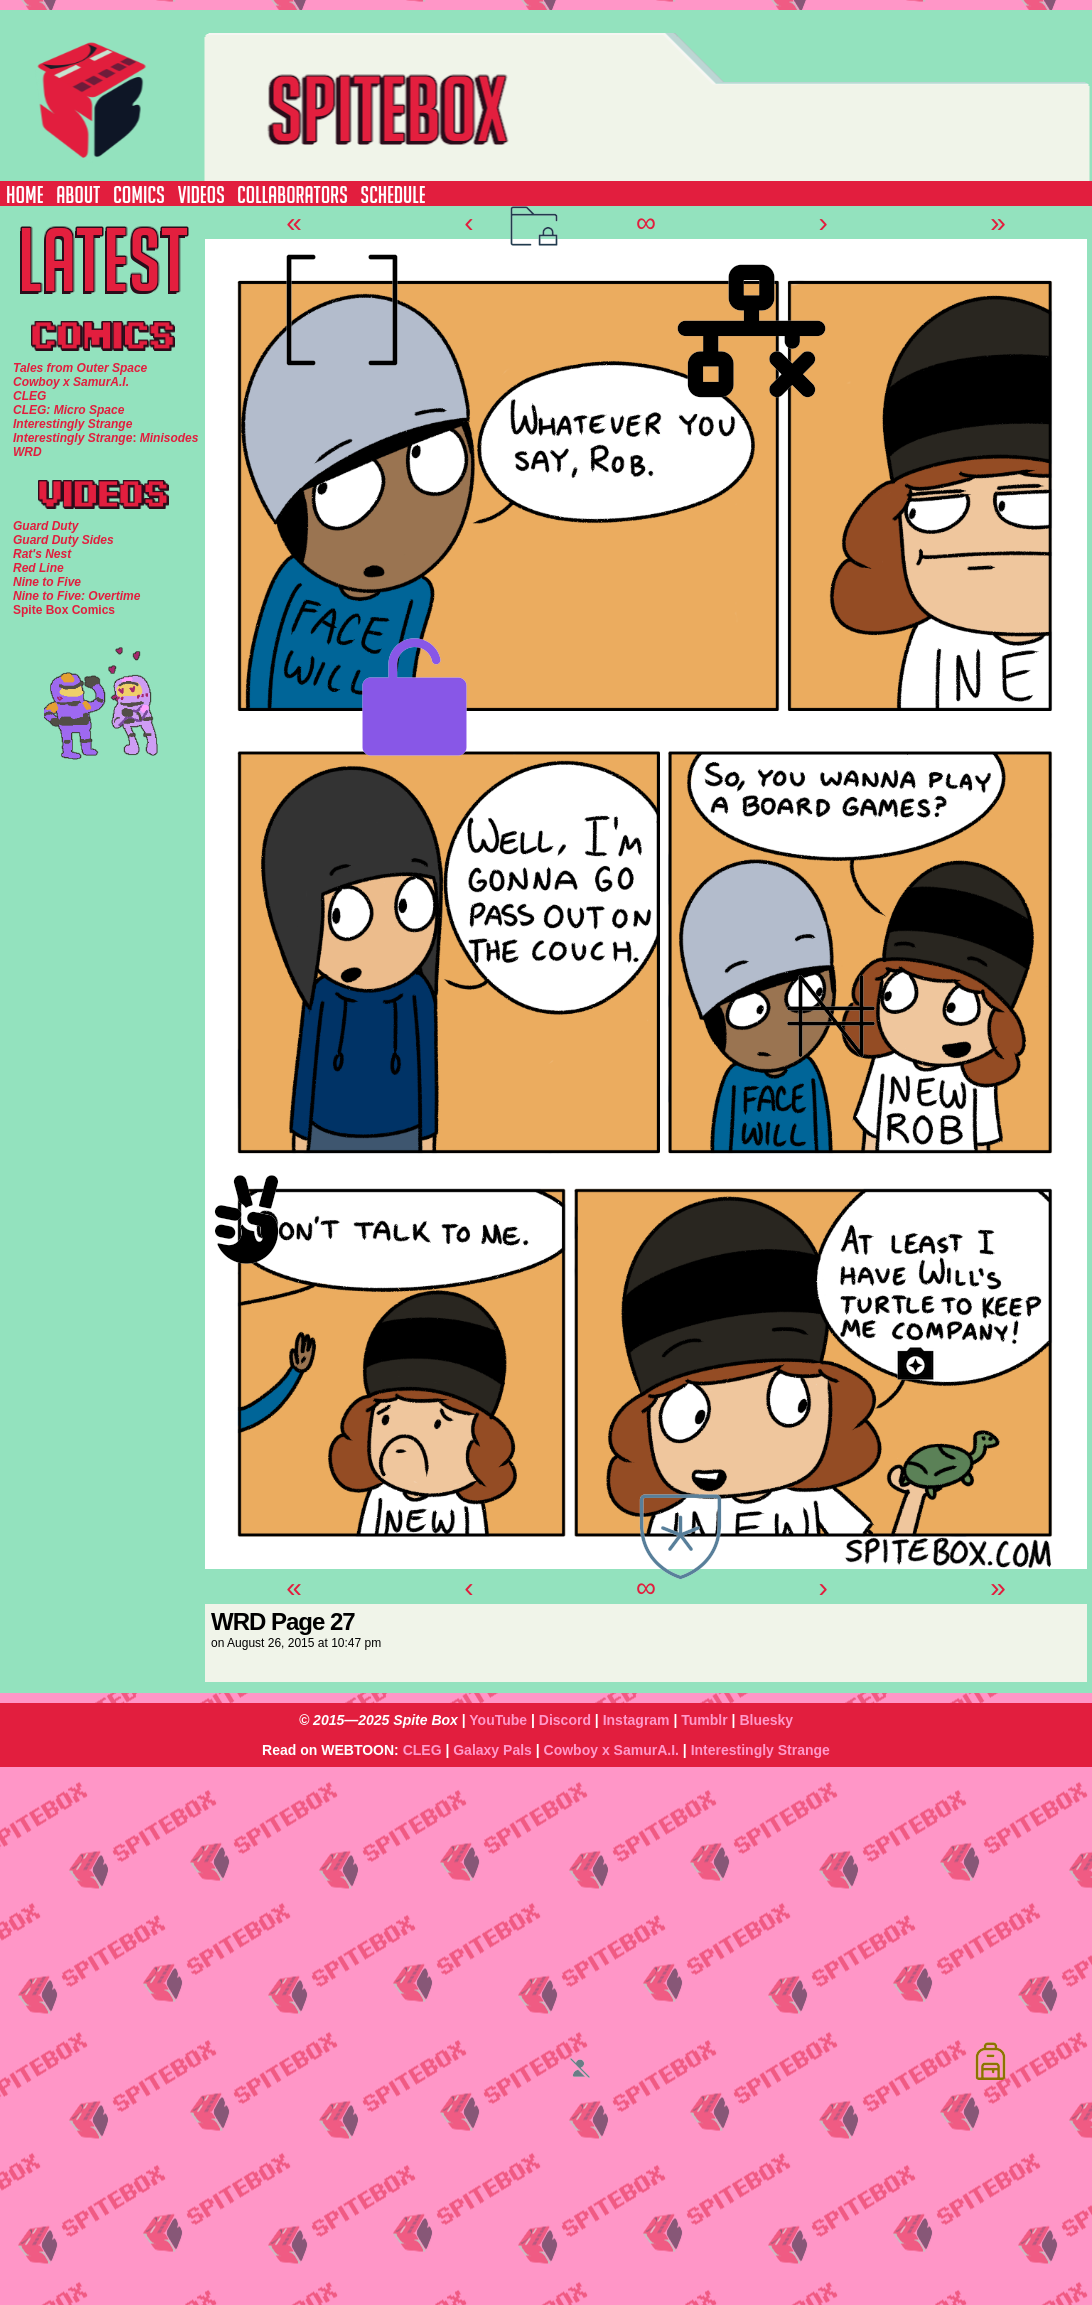 The image size is (1092, 2305). What do you see at coordinates (580, 2068) in the screenshot?
I see `block or remove a user` at bounding box center [580, 2068].